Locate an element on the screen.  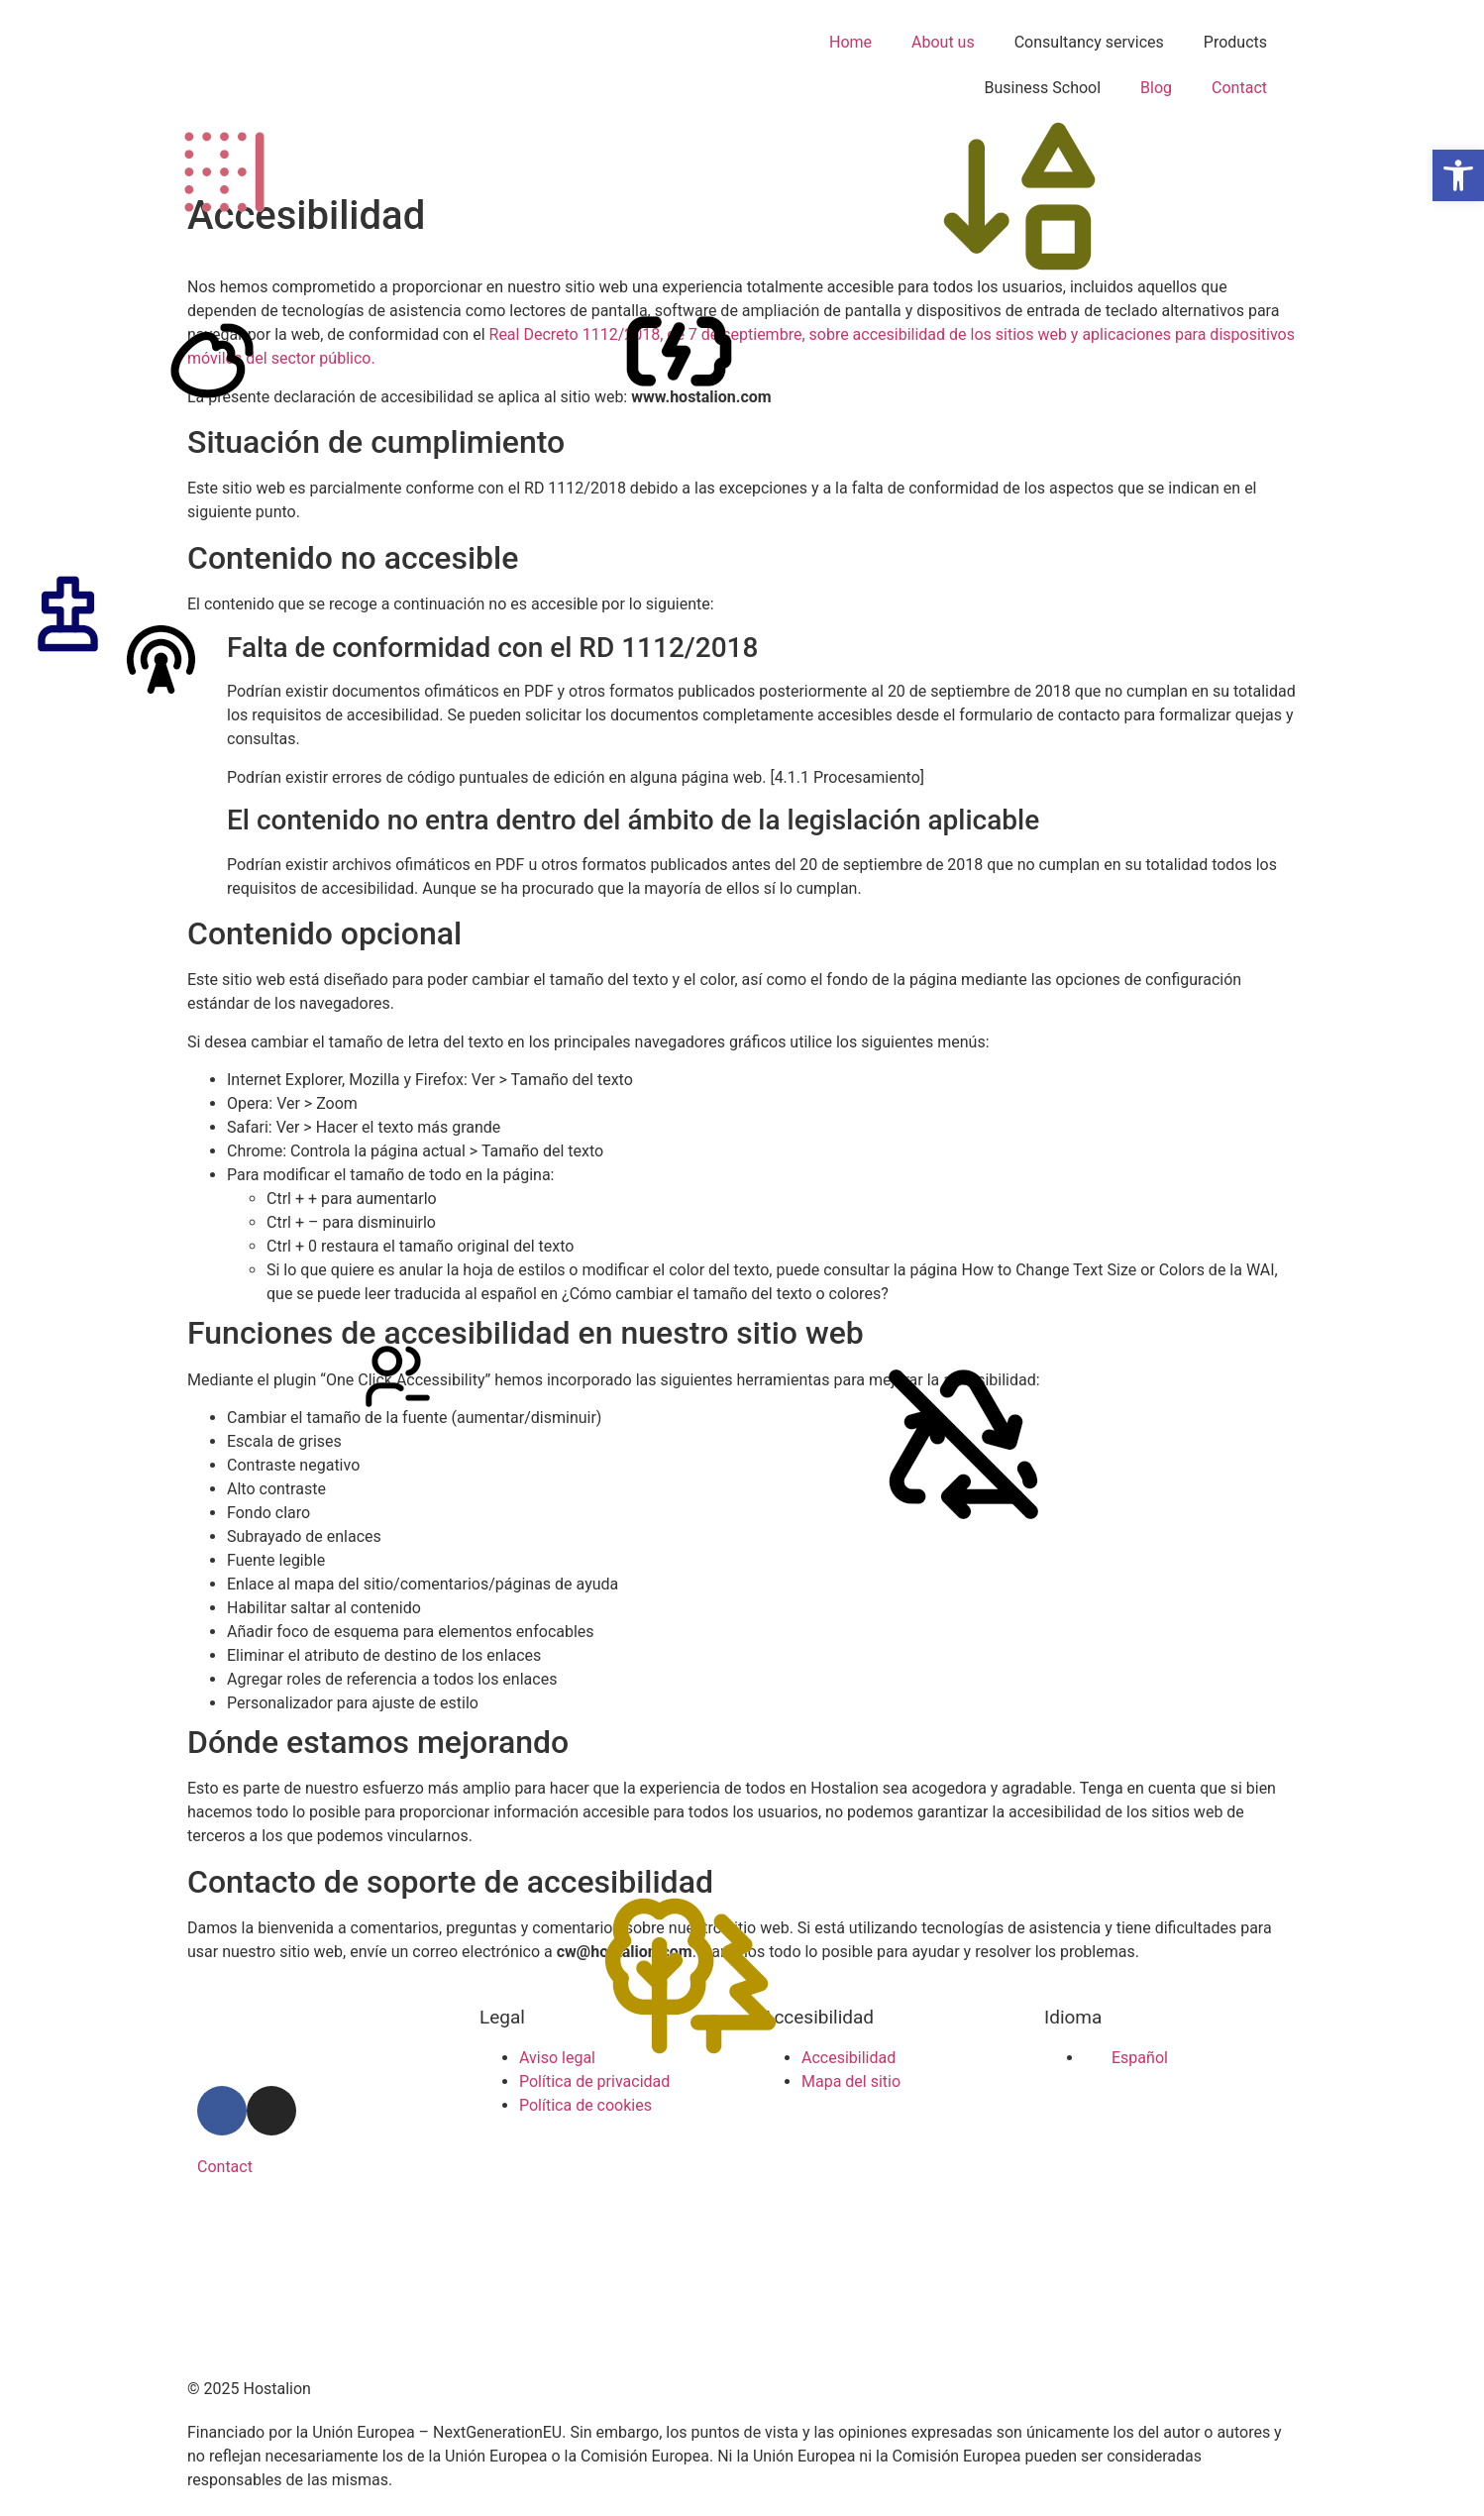
open weibo app is located at coordinates (212, 361).